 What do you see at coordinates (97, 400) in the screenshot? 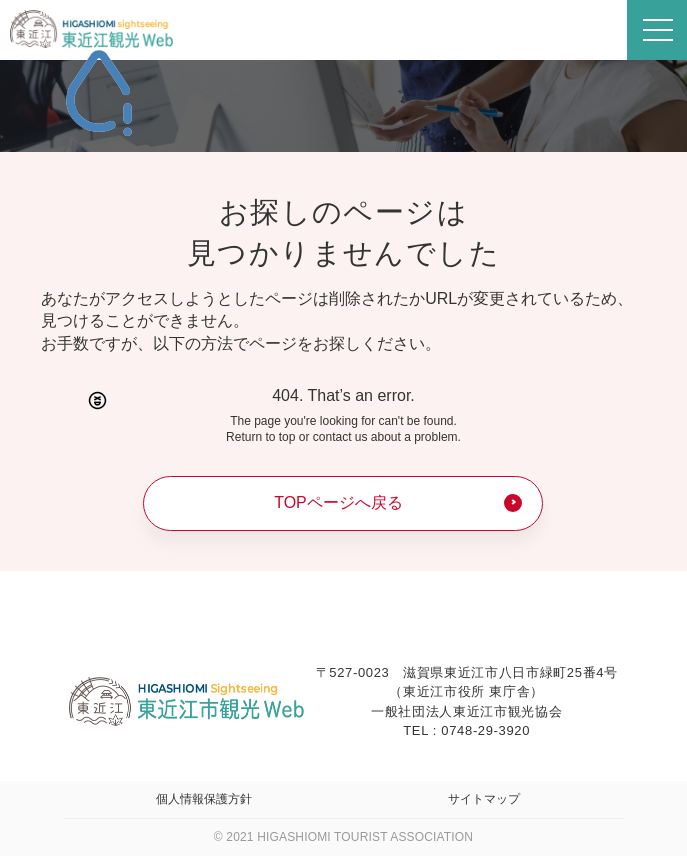
I see `react with a laughing emoji` at bounding box center [97, 400].